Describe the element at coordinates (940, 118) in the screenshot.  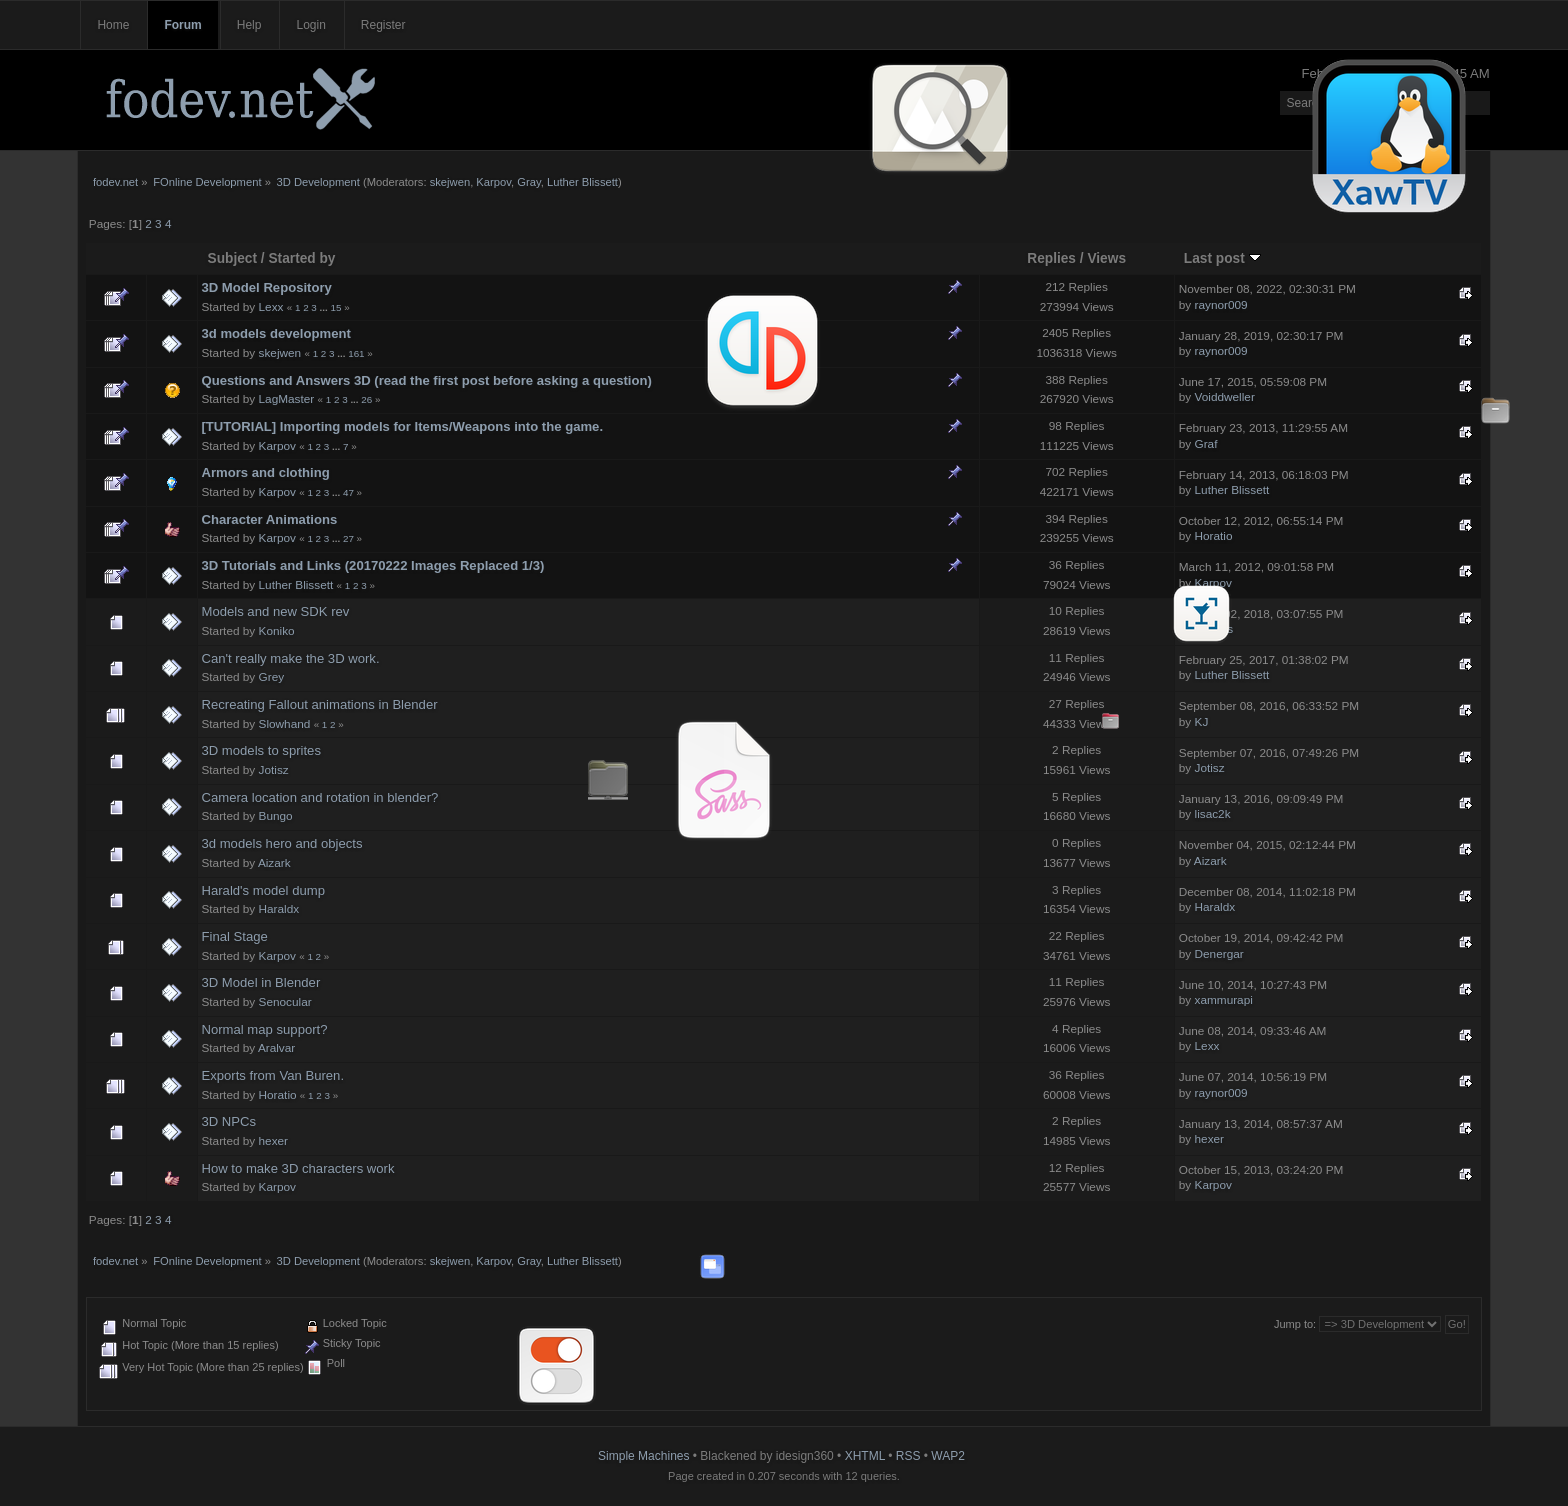
I see `open eye of mate image viewer application` at that location.